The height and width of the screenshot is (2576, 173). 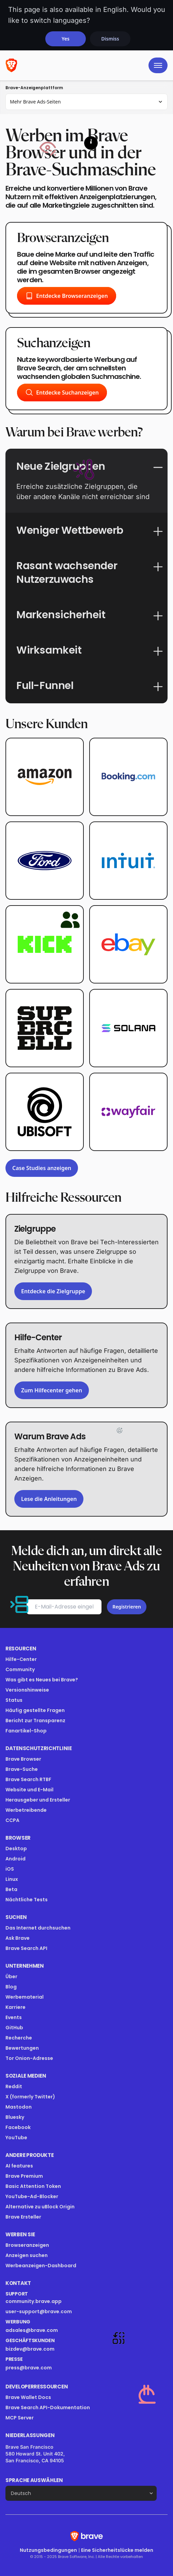 I want to click on indicates georgian lari currency, so click(x=147, y=2394).